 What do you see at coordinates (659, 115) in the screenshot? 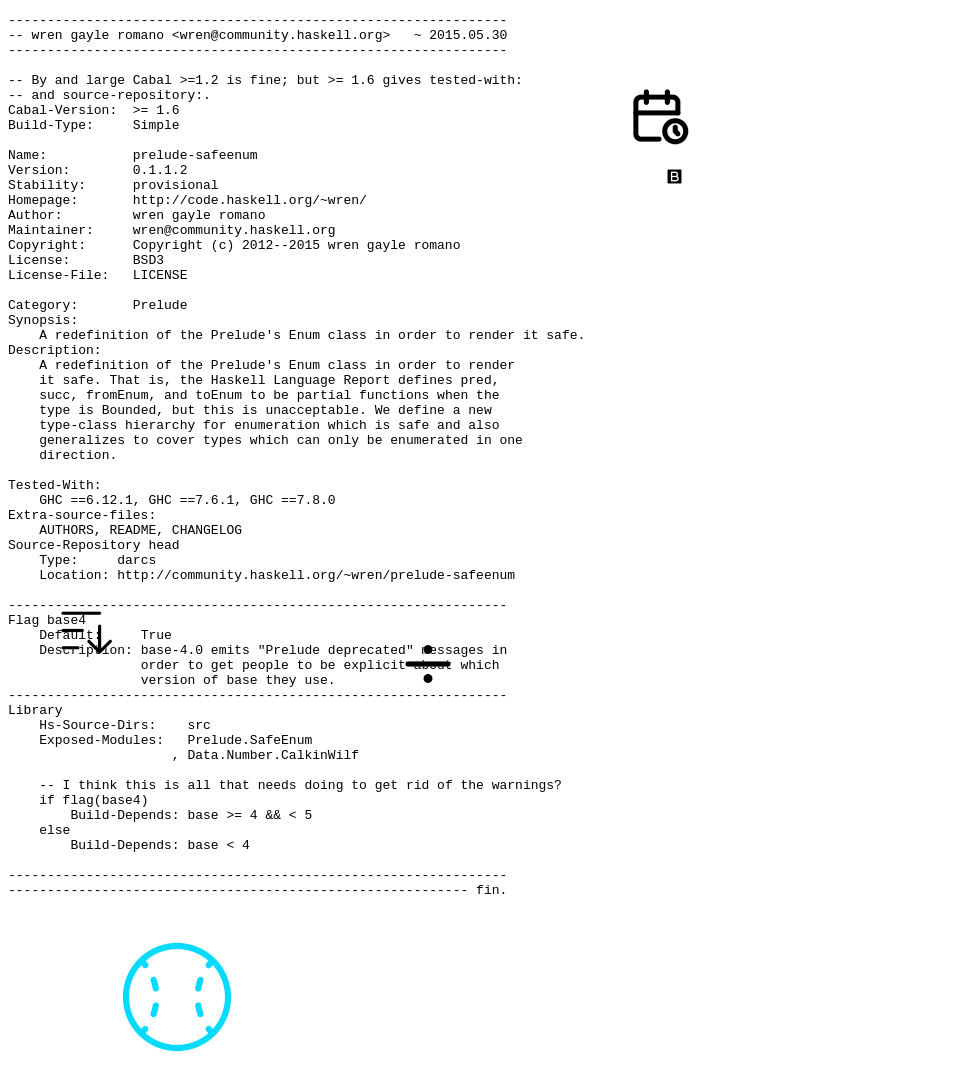
I see `view scheduled events with time details` at bounding box center [659, 115].